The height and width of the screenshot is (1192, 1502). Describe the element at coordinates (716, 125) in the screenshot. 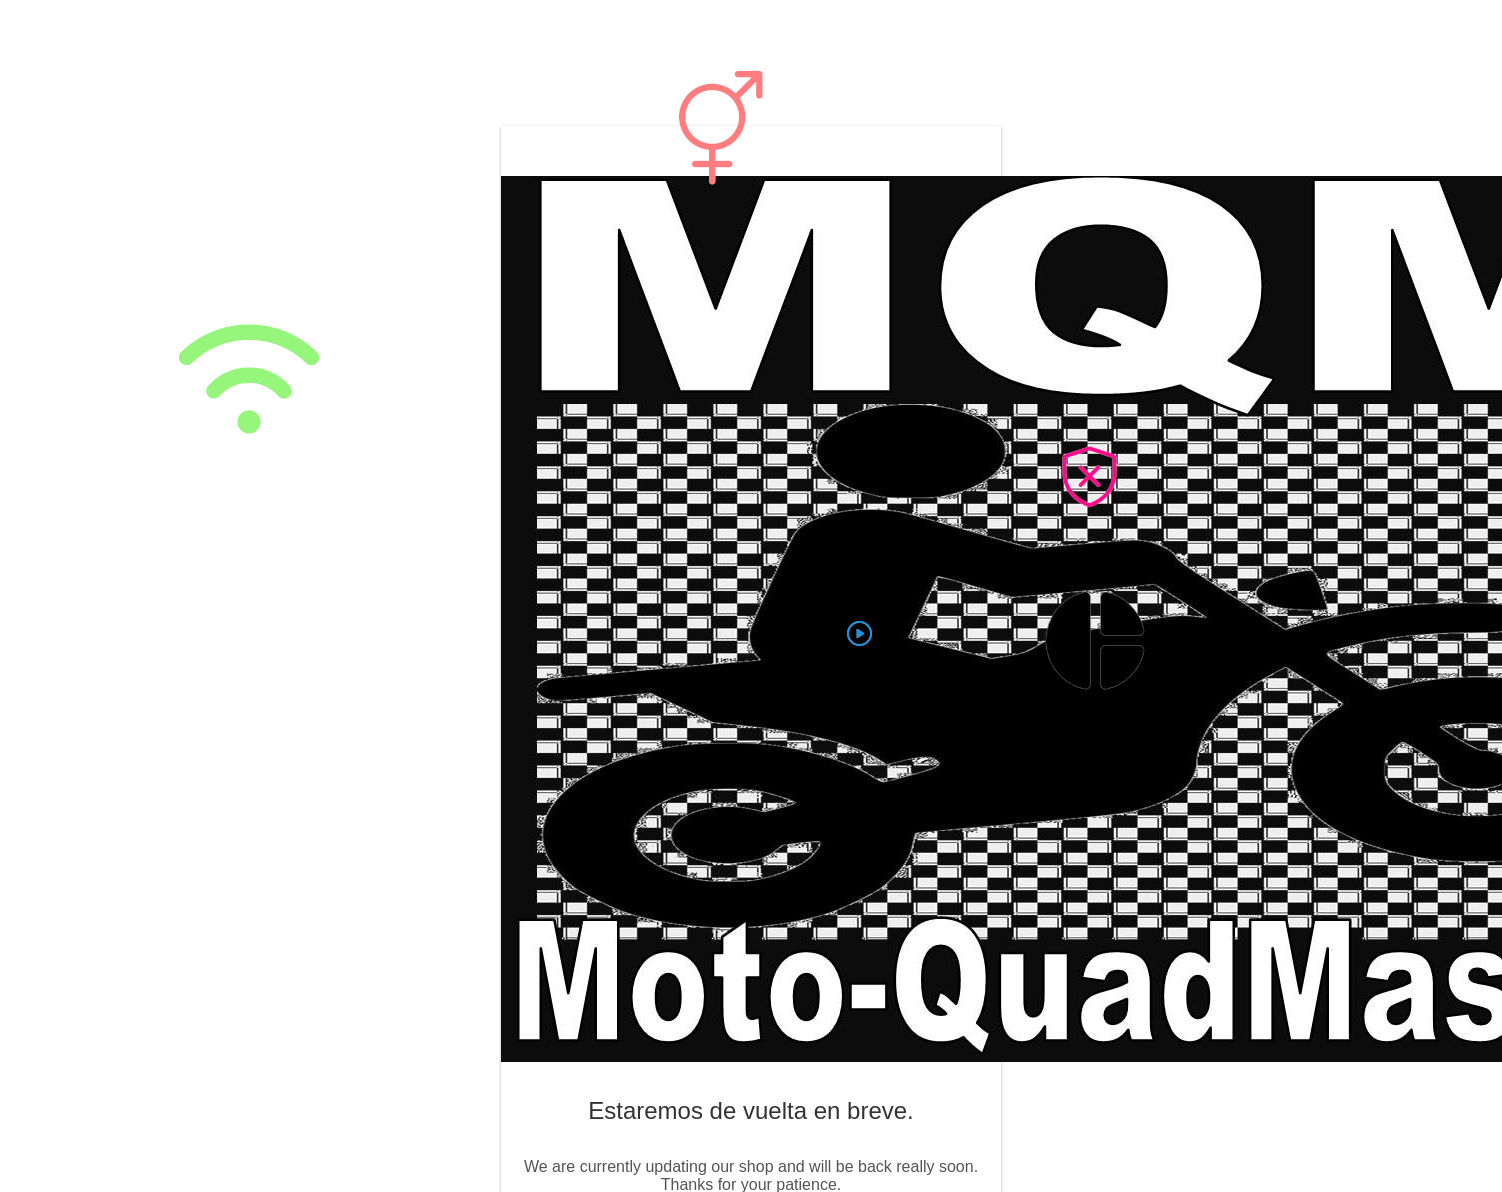

I see `indicates intersex gender identity option` at that location.